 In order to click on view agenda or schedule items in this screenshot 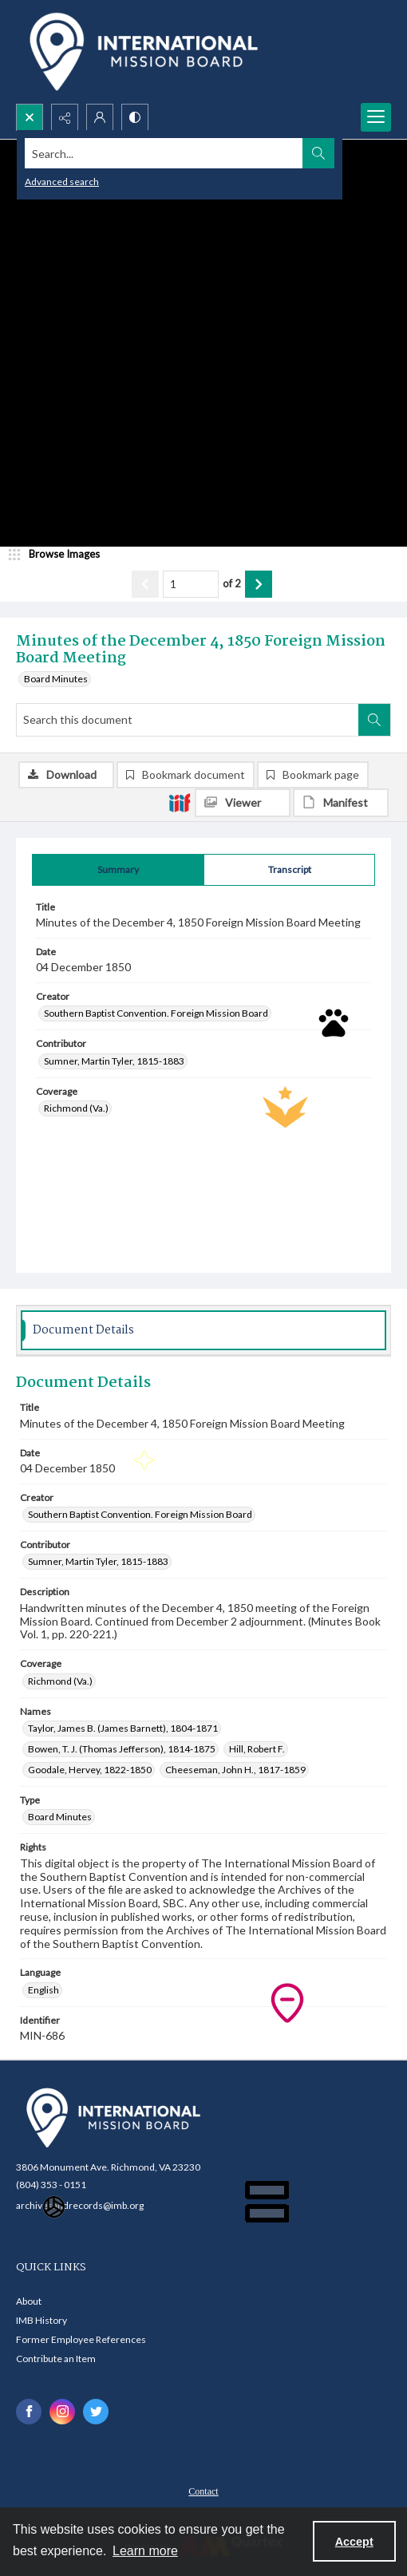, I will do `click(268, 2202)`.